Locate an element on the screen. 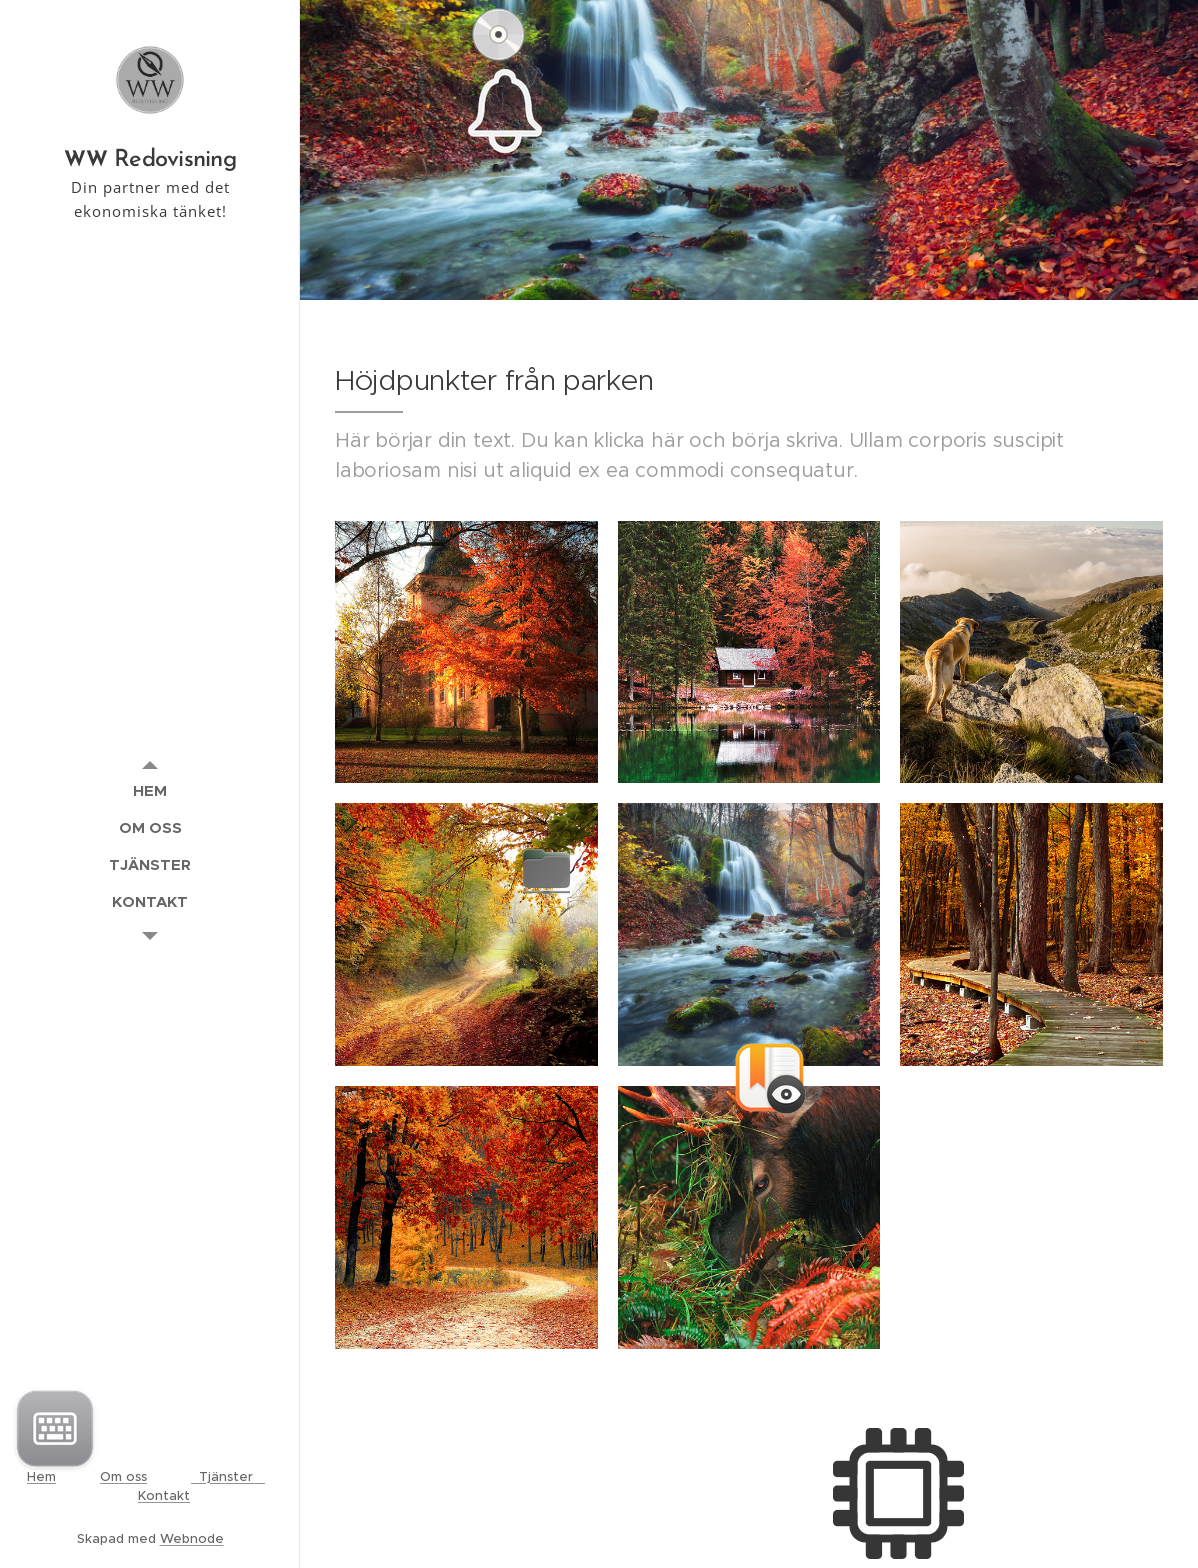 This screenshot has height=1568, width=1198. indicates a CD-RW (rewritable disc) drive or device is located at coordinates (498, 34).